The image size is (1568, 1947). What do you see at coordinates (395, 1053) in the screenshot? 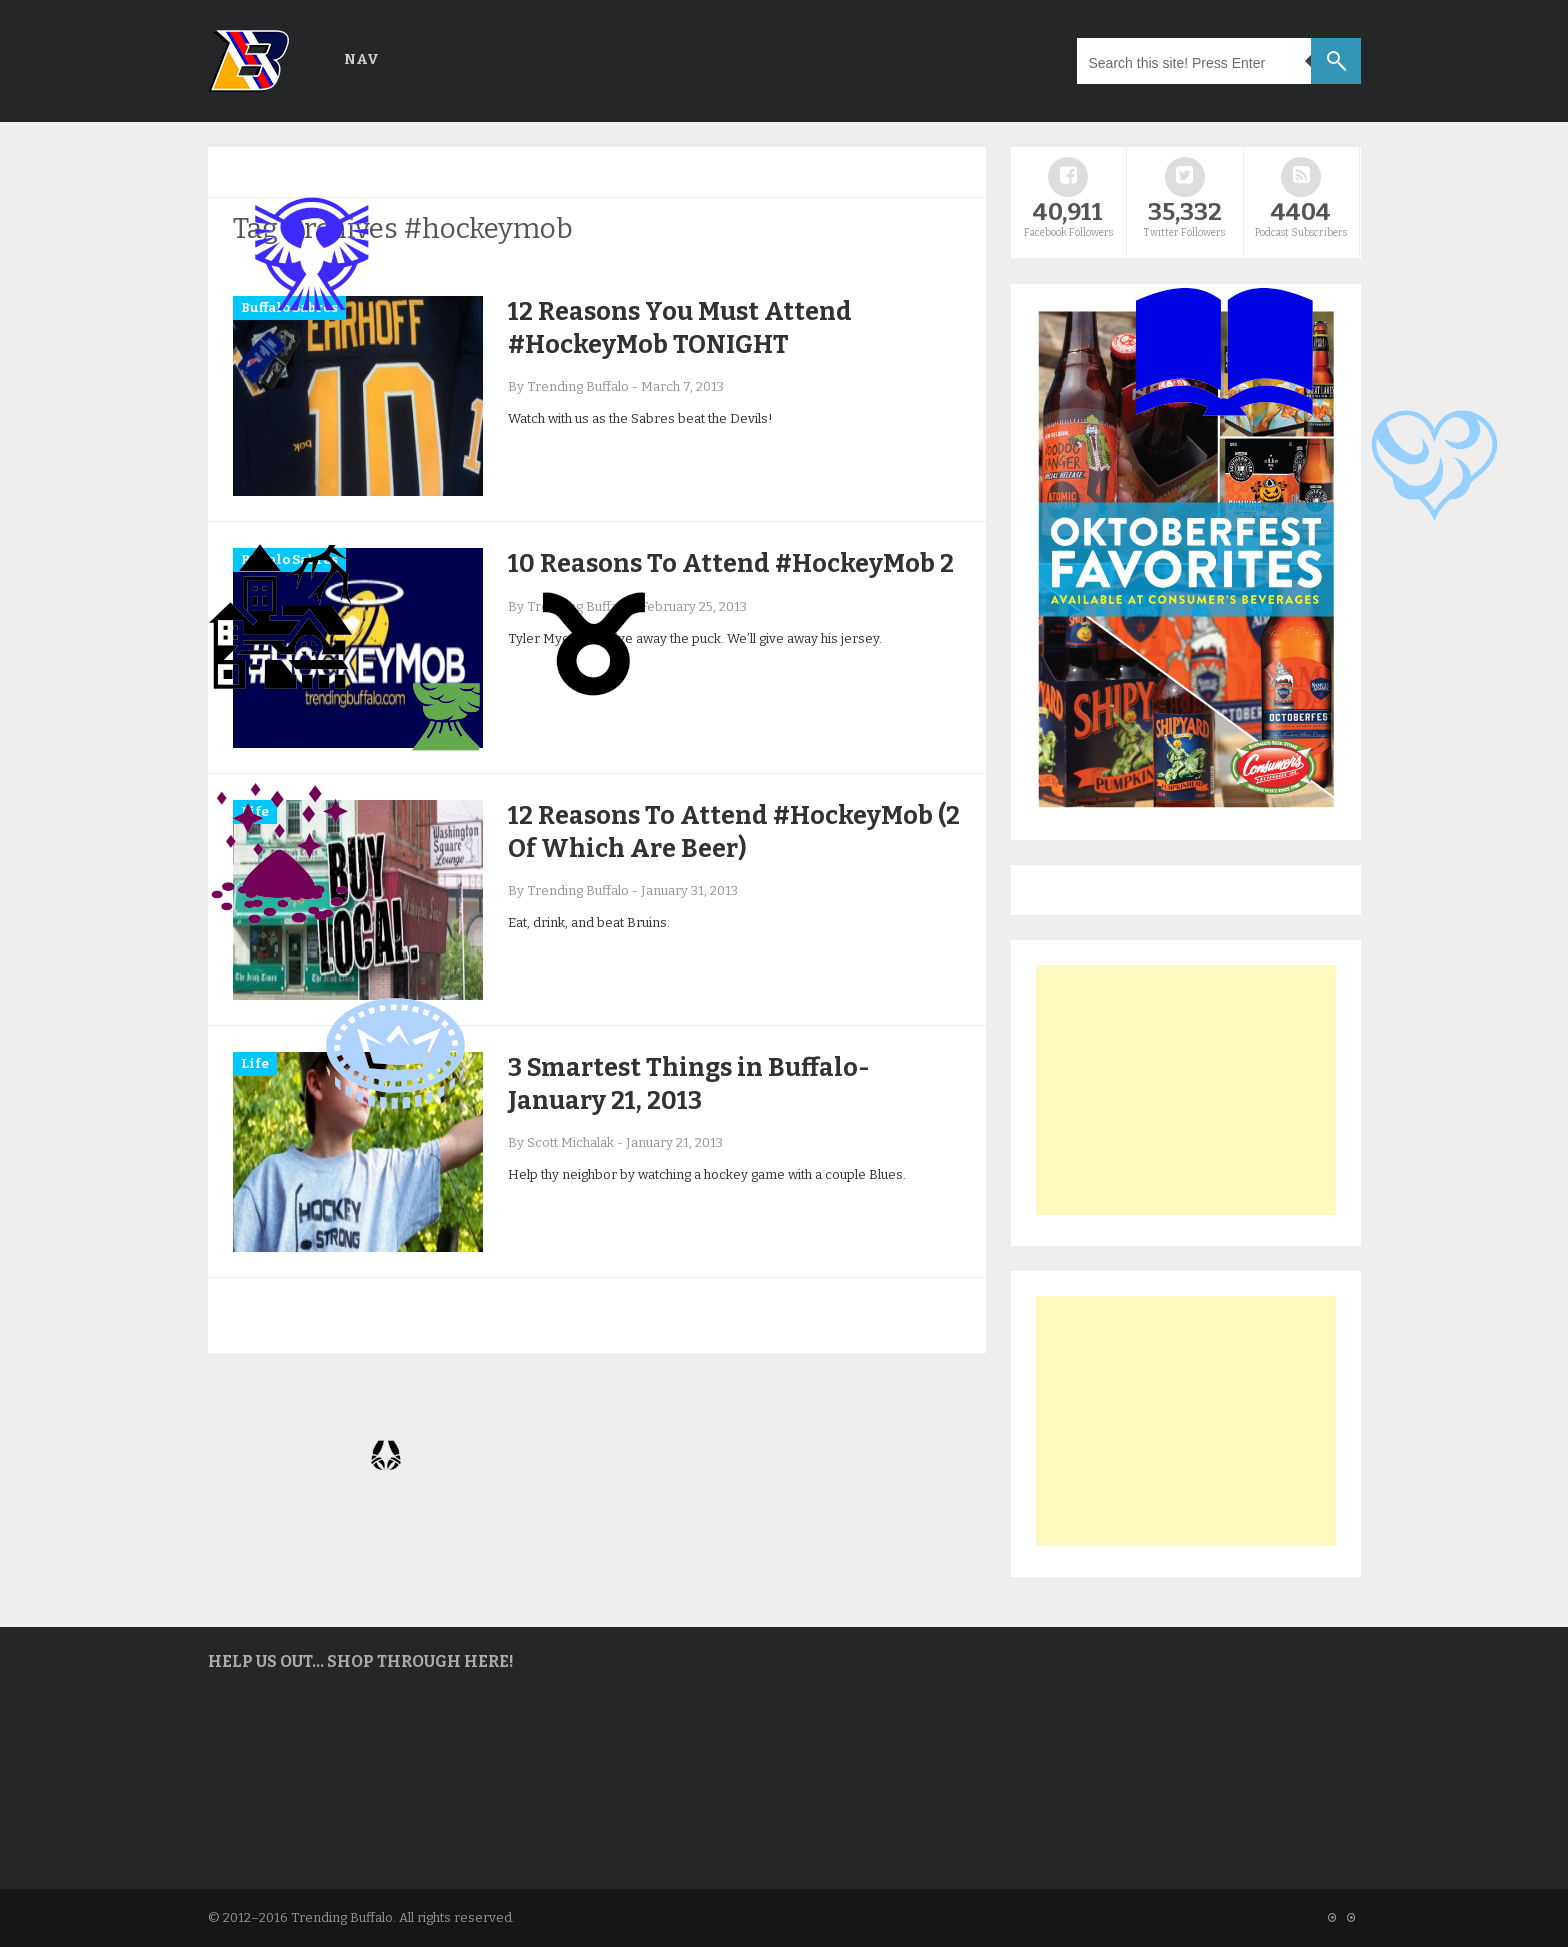
I see `view your premium currency balance` at bounding box center [395, 1053].